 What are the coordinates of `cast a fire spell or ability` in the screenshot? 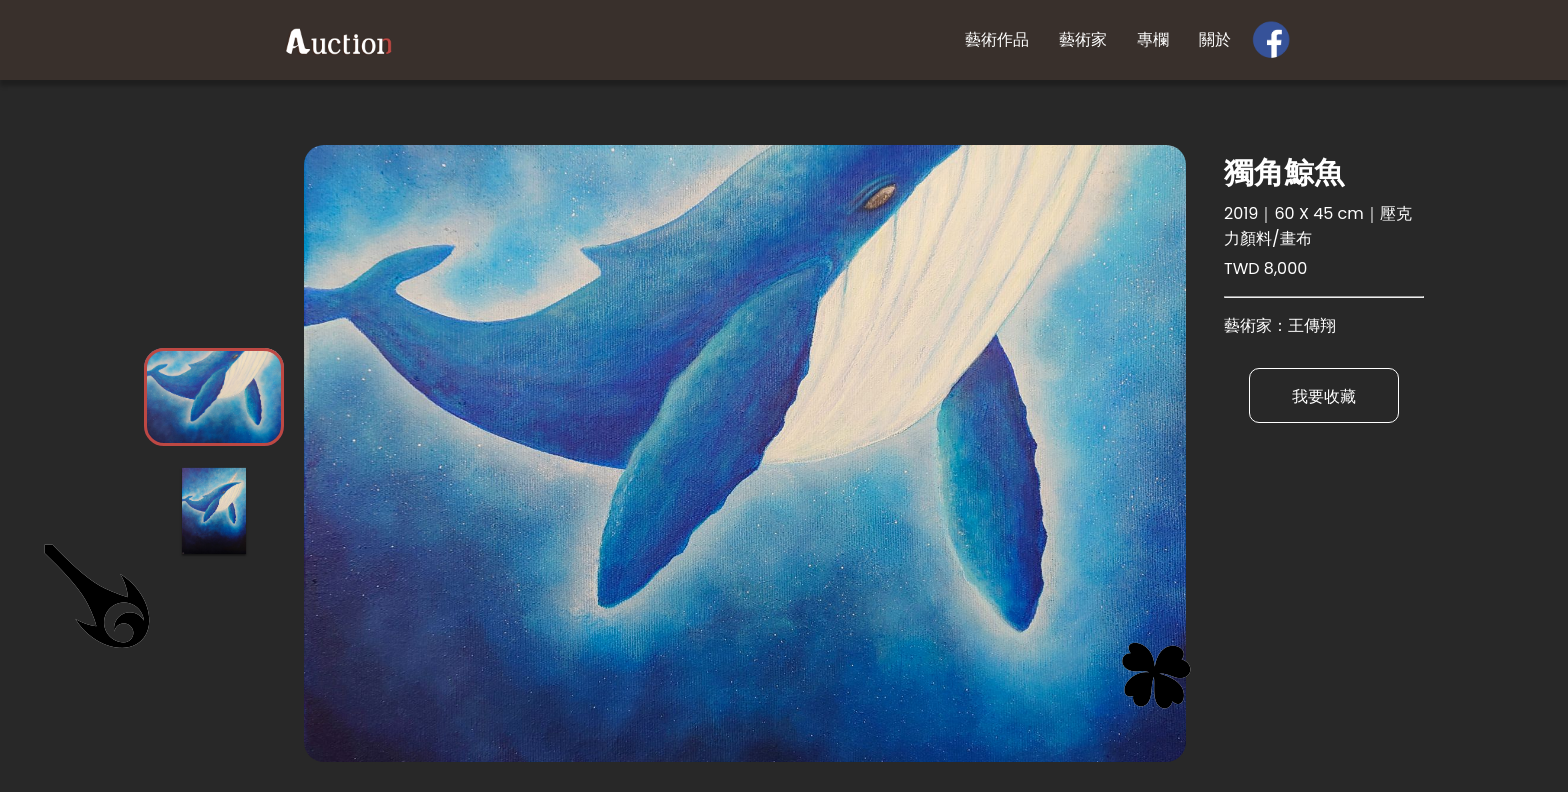 It's located at (98, 596).